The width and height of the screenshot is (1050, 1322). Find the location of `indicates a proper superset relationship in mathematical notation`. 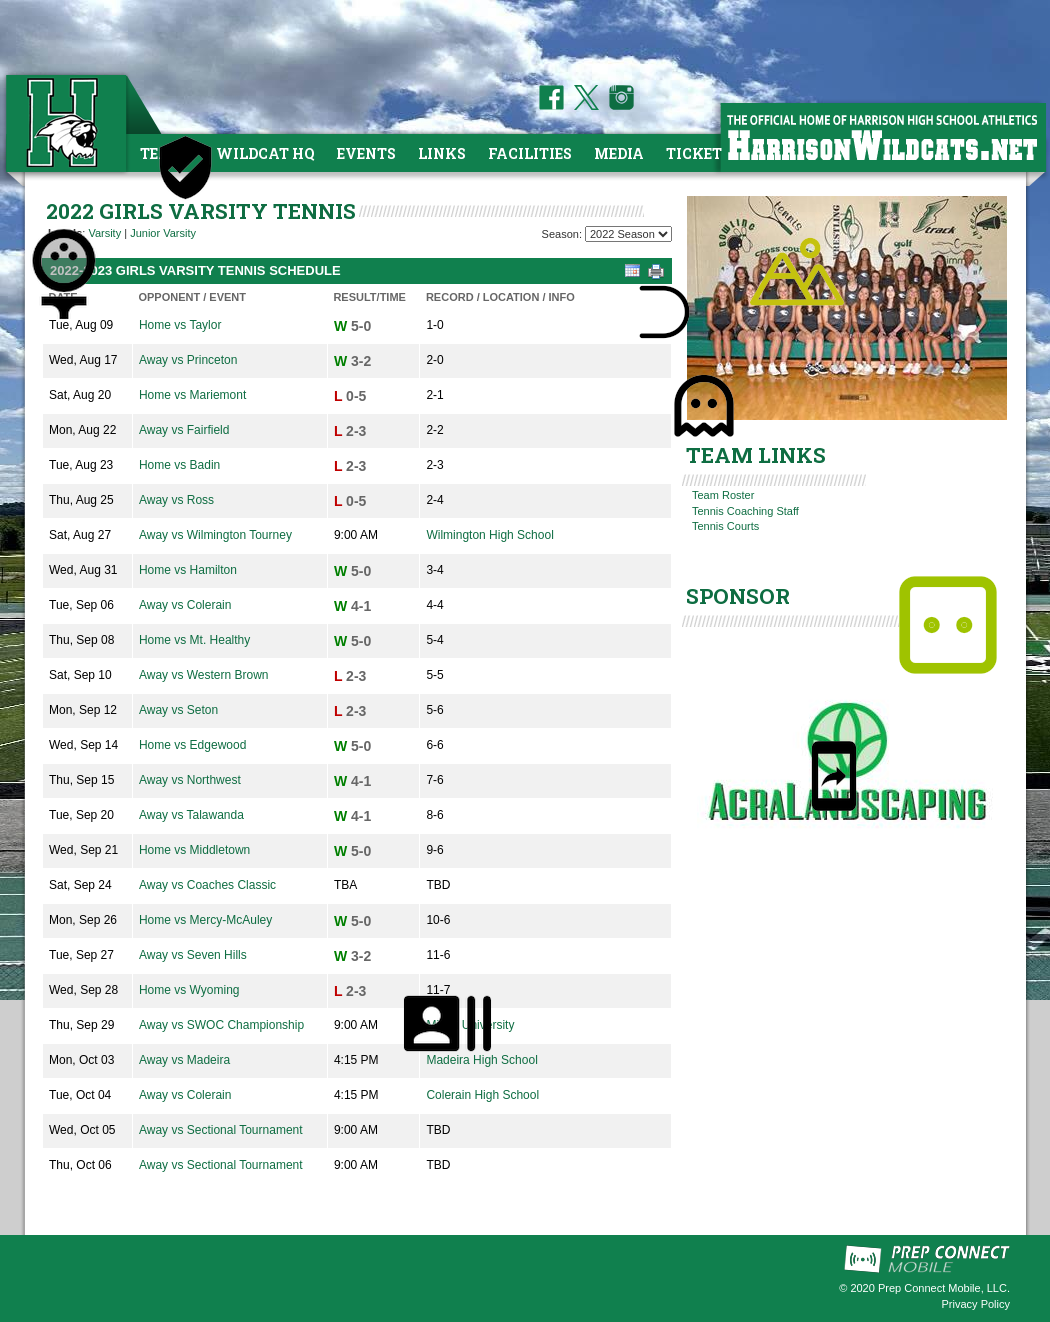

indicates a proper superset relationship in mathematical notation is located at coordinates (661, 312).